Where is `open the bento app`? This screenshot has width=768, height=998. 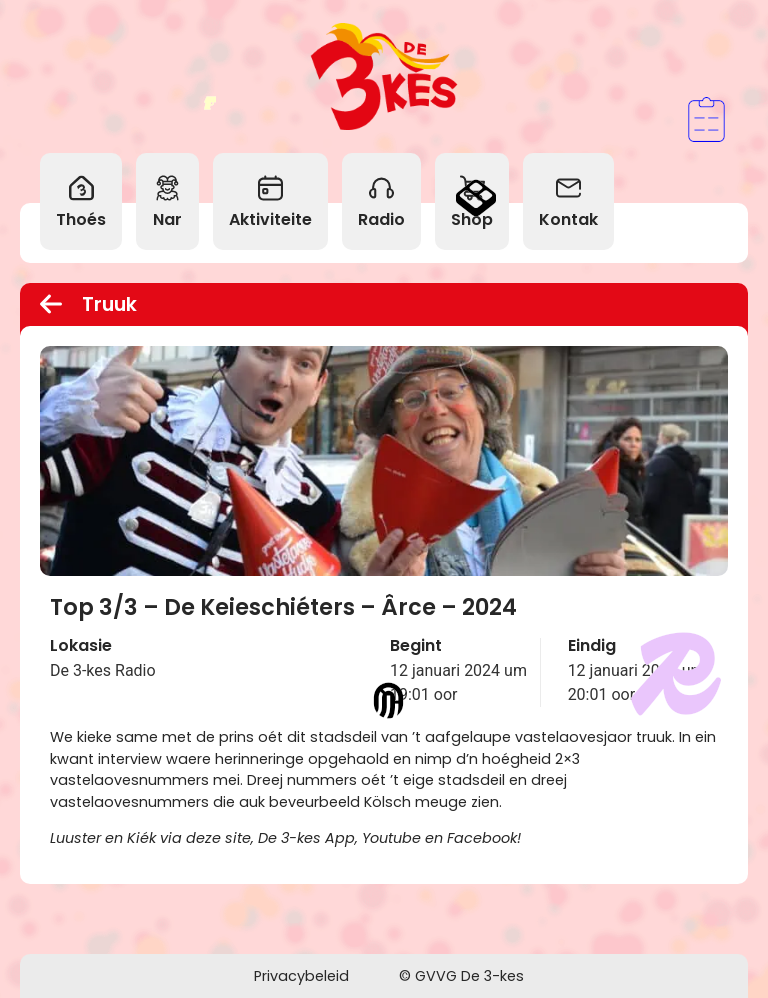 open the bento app is located at coordinates (476, 198).